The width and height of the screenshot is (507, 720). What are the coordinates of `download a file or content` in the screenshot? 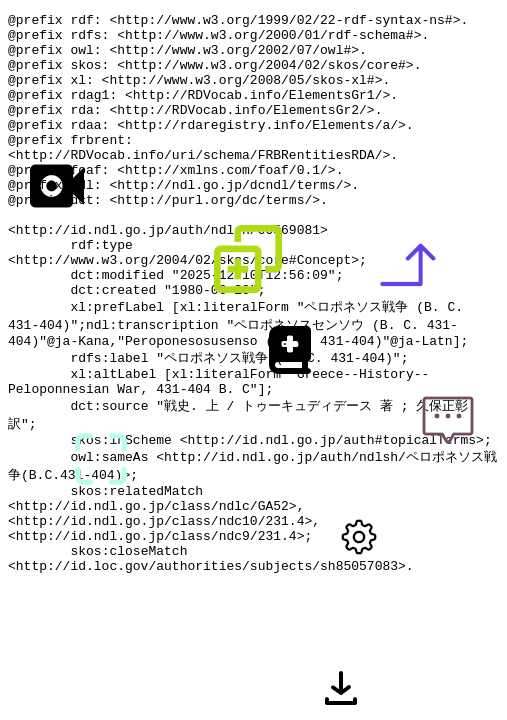 It's located at (341, 689).